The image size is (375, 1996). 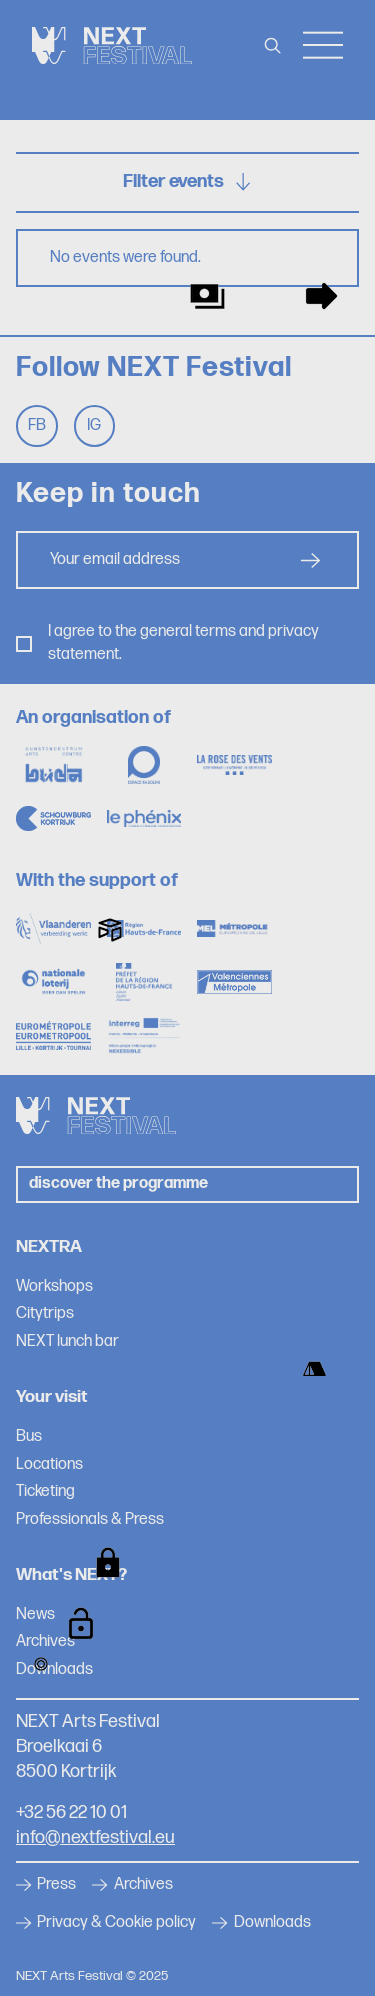 What do you see at coordinates (110, 930) in the screenshot?
I see `open airtable` at bounding box center [110, 930].